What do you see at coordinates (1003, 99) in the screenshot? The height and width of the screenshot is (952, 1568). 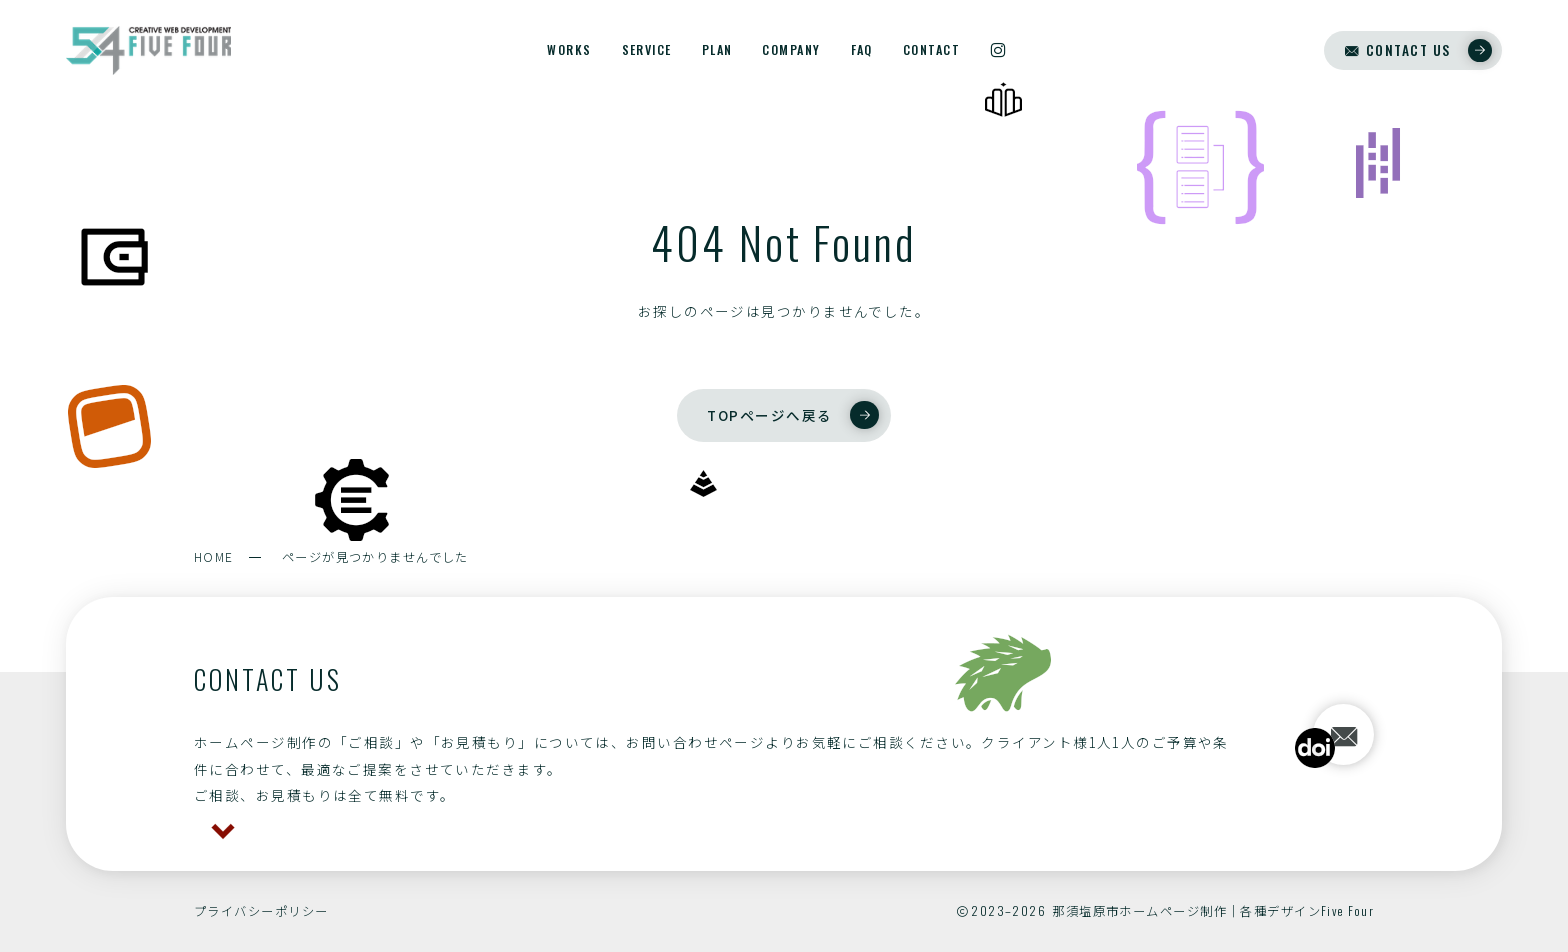 I see `backbone.js framework logo` at bounding box center [1003, 99].